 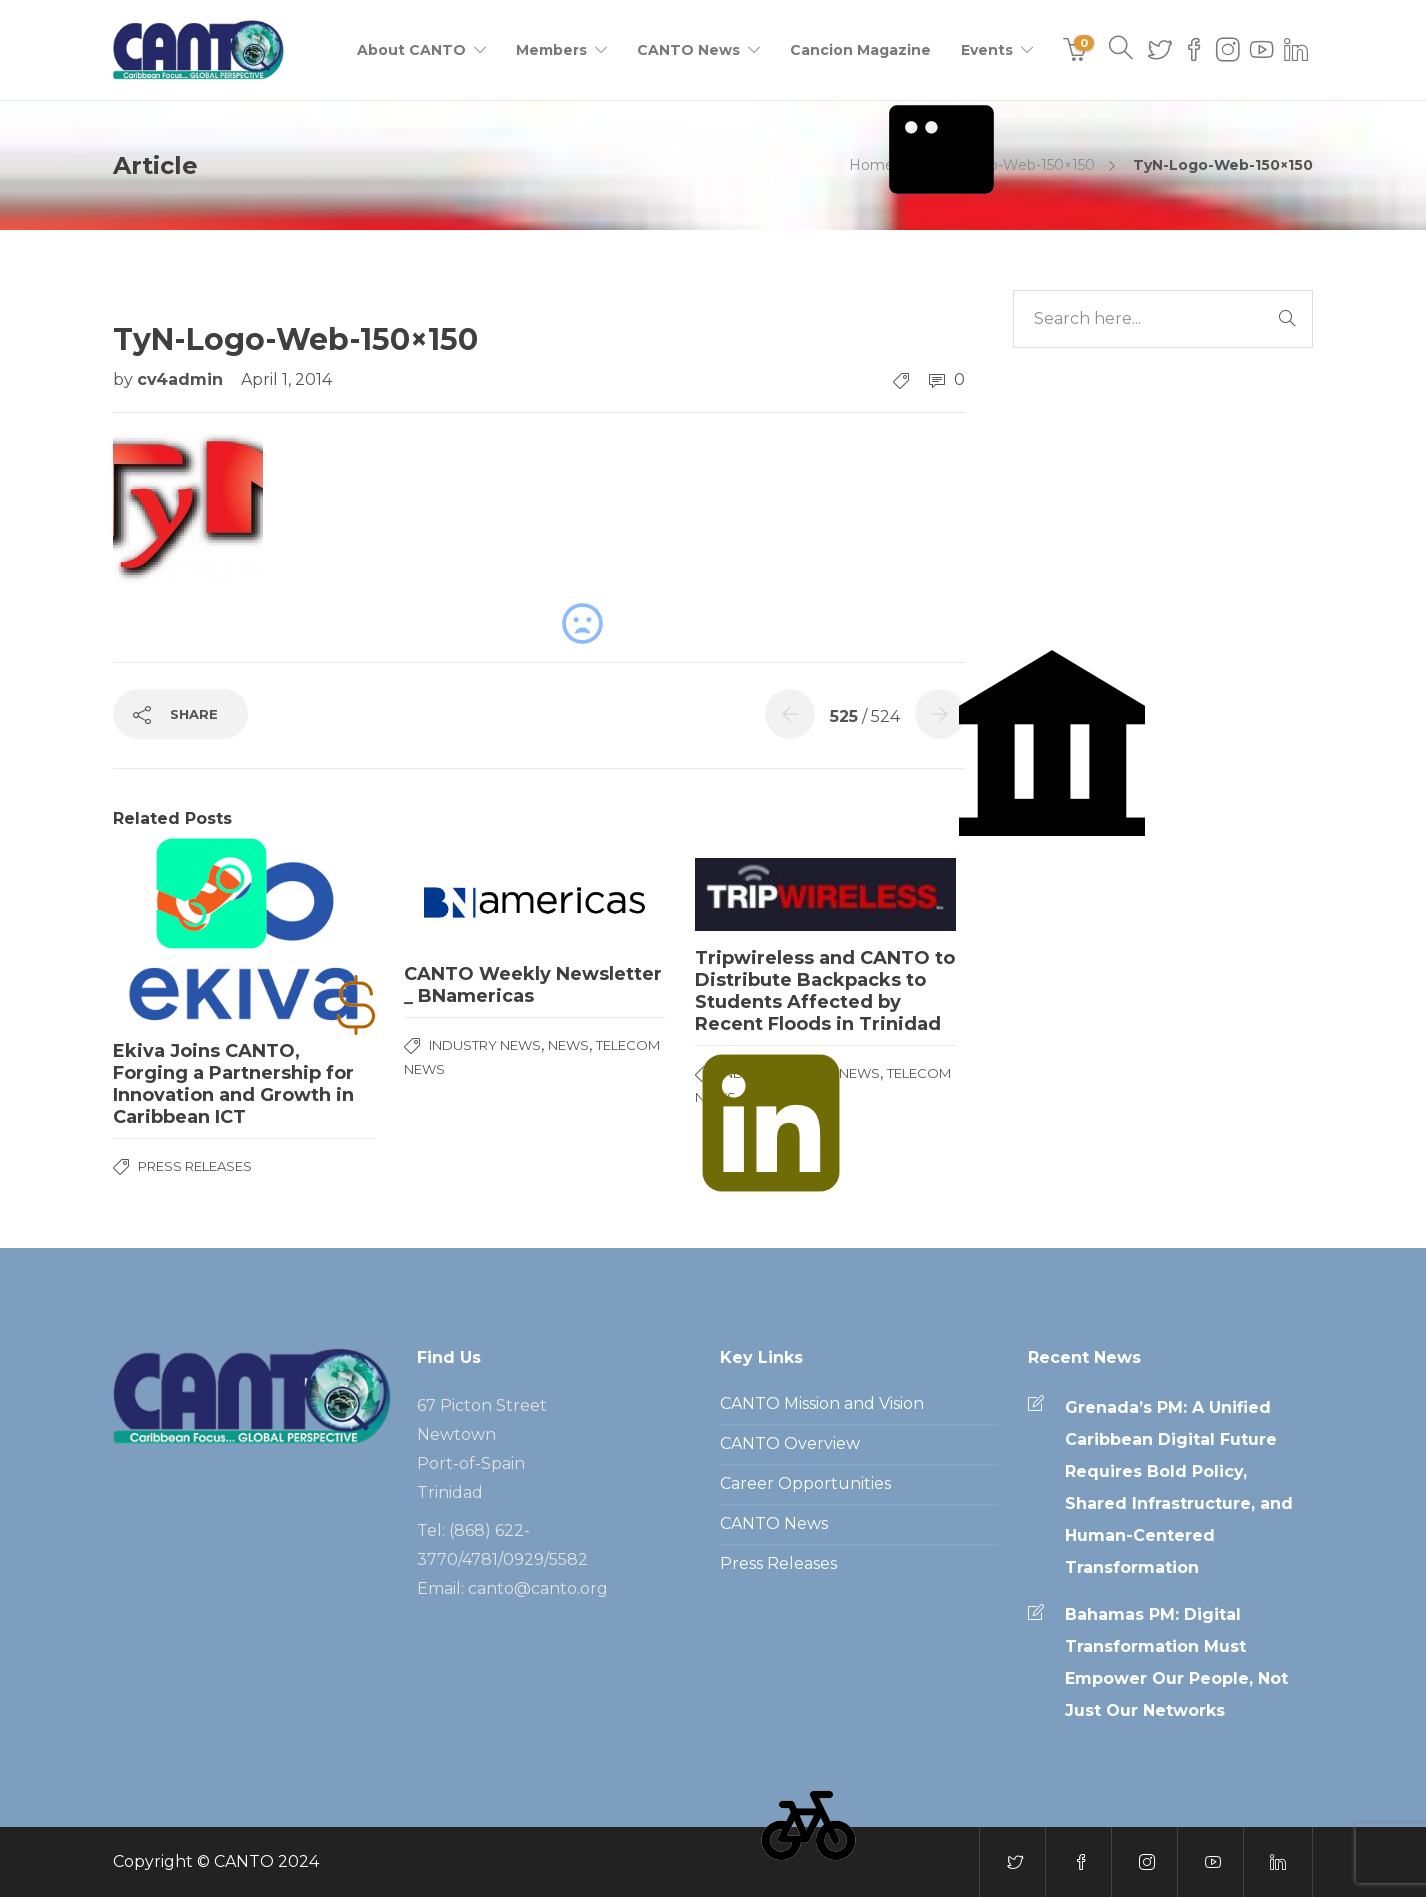 What do you see at coordinates (582, 623) in the screenshot?
I see `indicates a negative reaction or dissatisfied feedback` at bounding box center [582, 623].